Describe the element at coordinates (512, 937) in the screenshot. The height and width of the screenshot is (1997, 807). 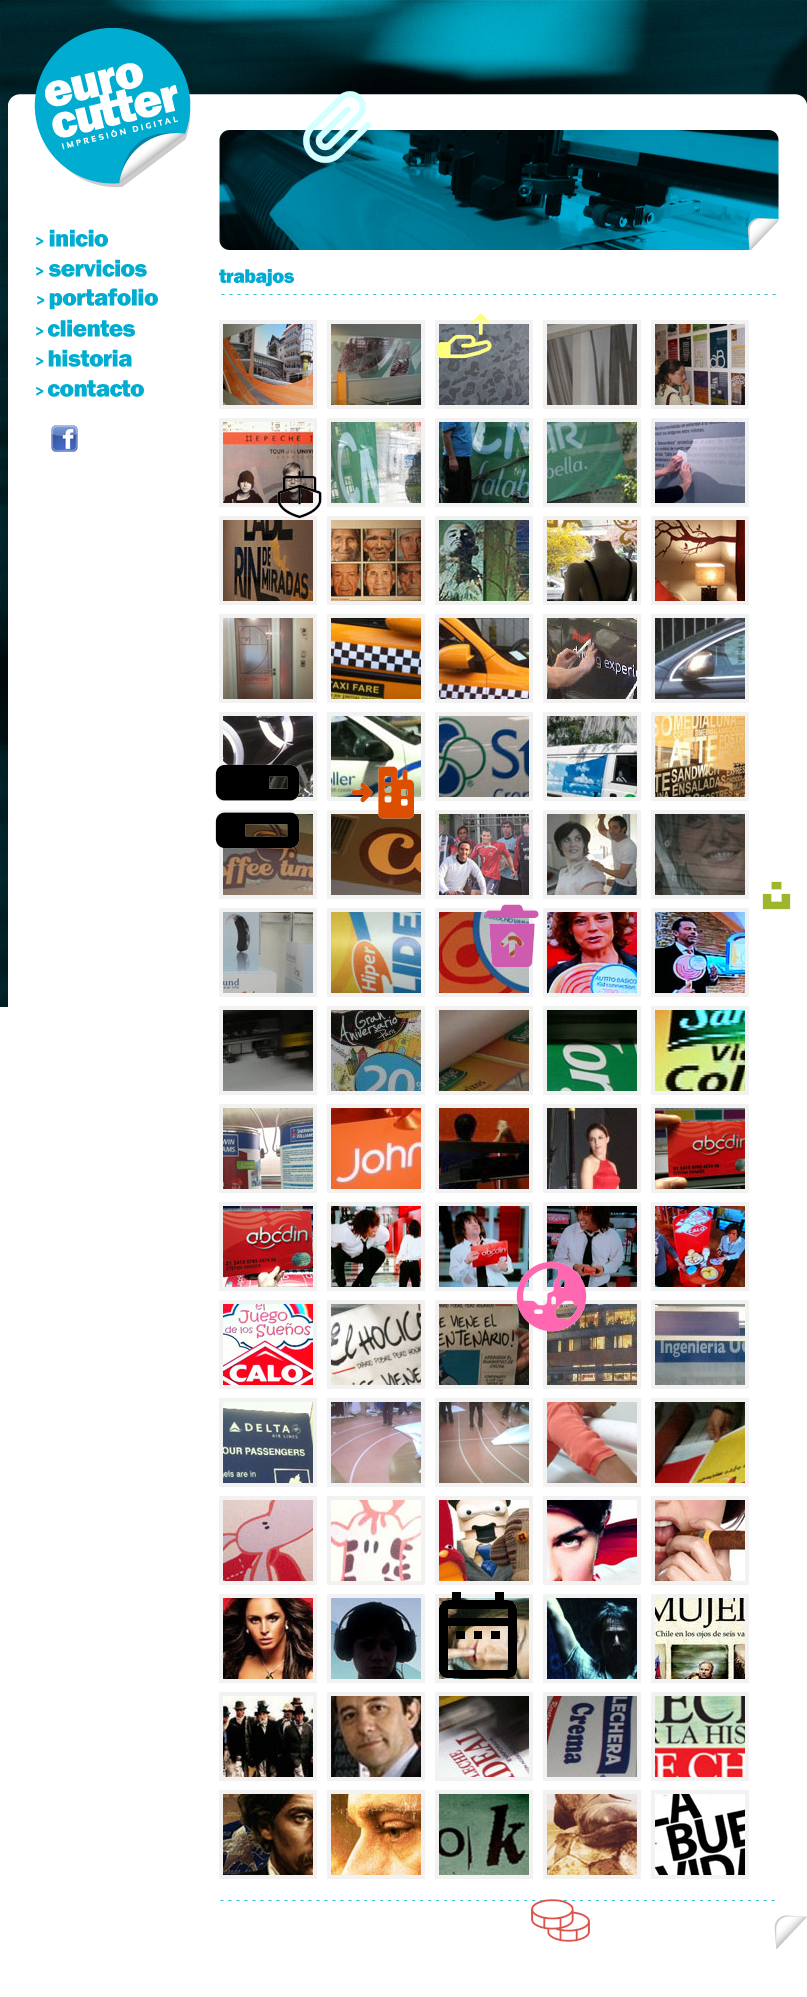
I see `restore item from trash` at that location.